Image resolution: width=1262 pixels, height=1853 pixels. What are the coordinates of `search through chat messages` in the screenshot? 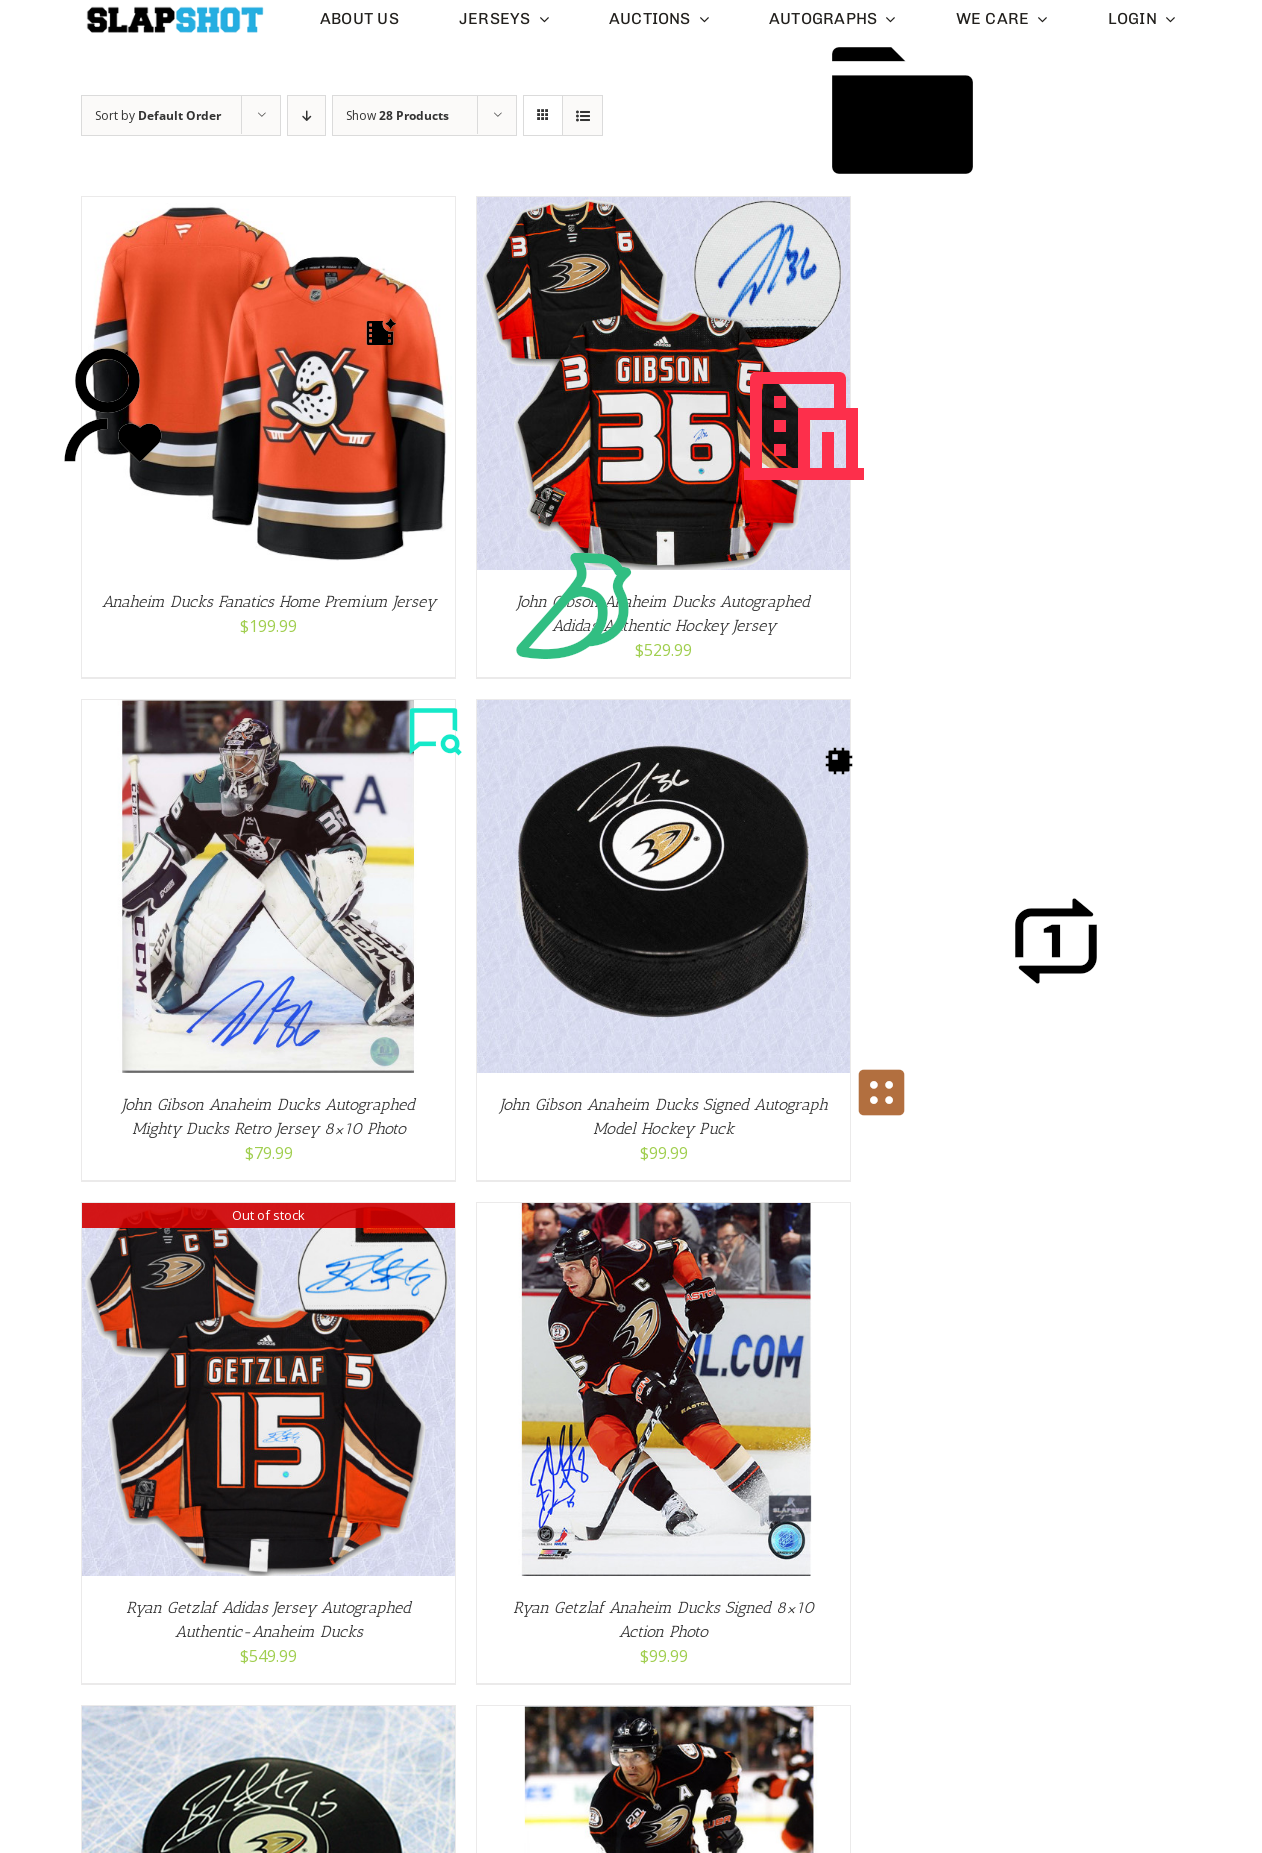 It's located at (433, 729).